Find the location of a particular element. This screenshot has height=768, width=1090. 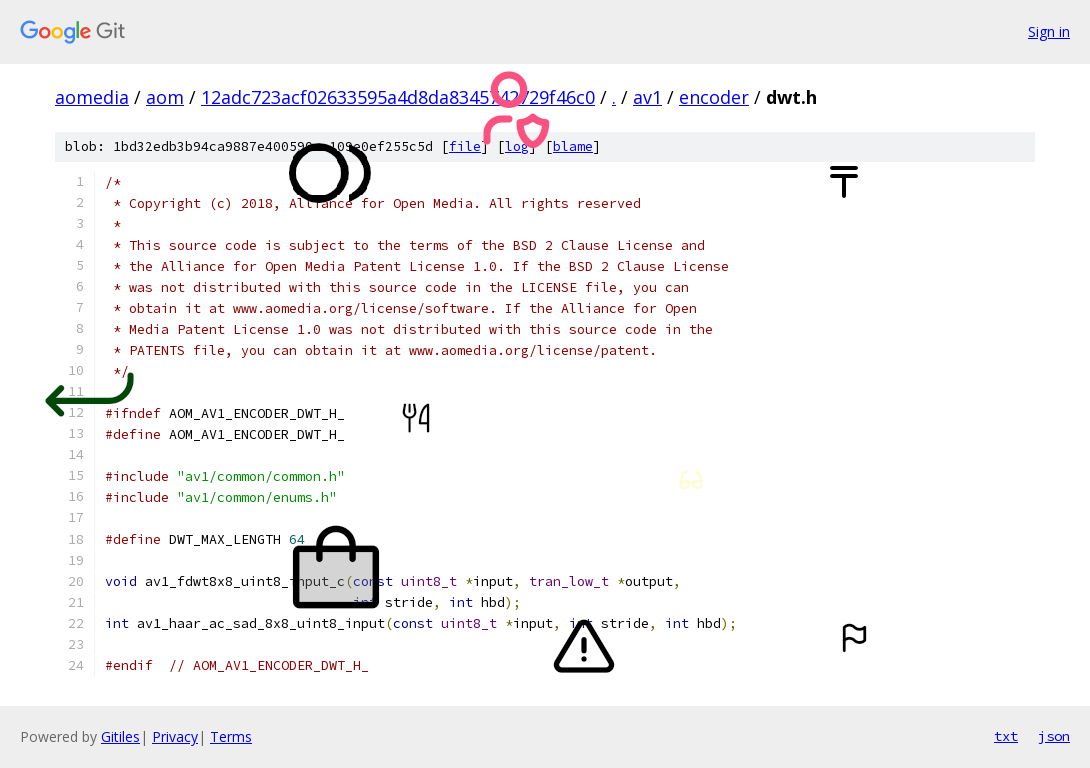

enable reading mode or accessibility features is located at coordinates (691, 480).